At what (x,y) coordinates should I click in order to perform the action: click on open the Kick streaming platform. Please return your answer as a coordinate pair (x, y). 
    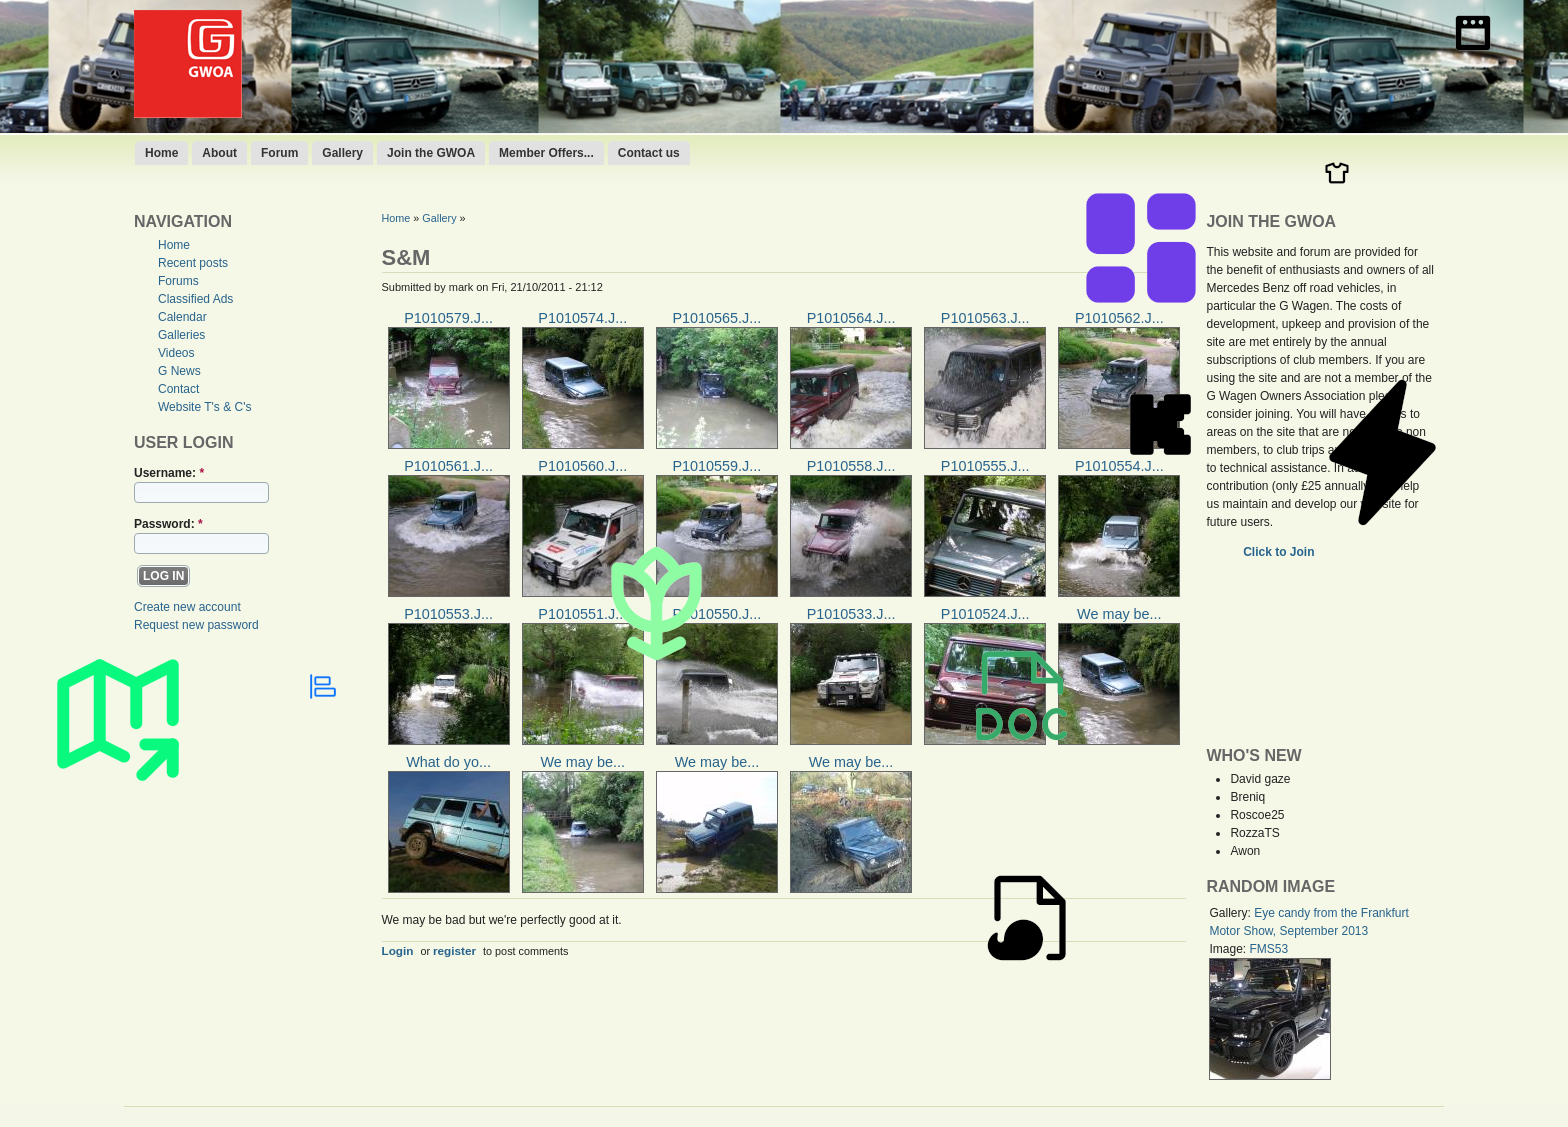
    Looking at the image, I should click on (1160, 424).